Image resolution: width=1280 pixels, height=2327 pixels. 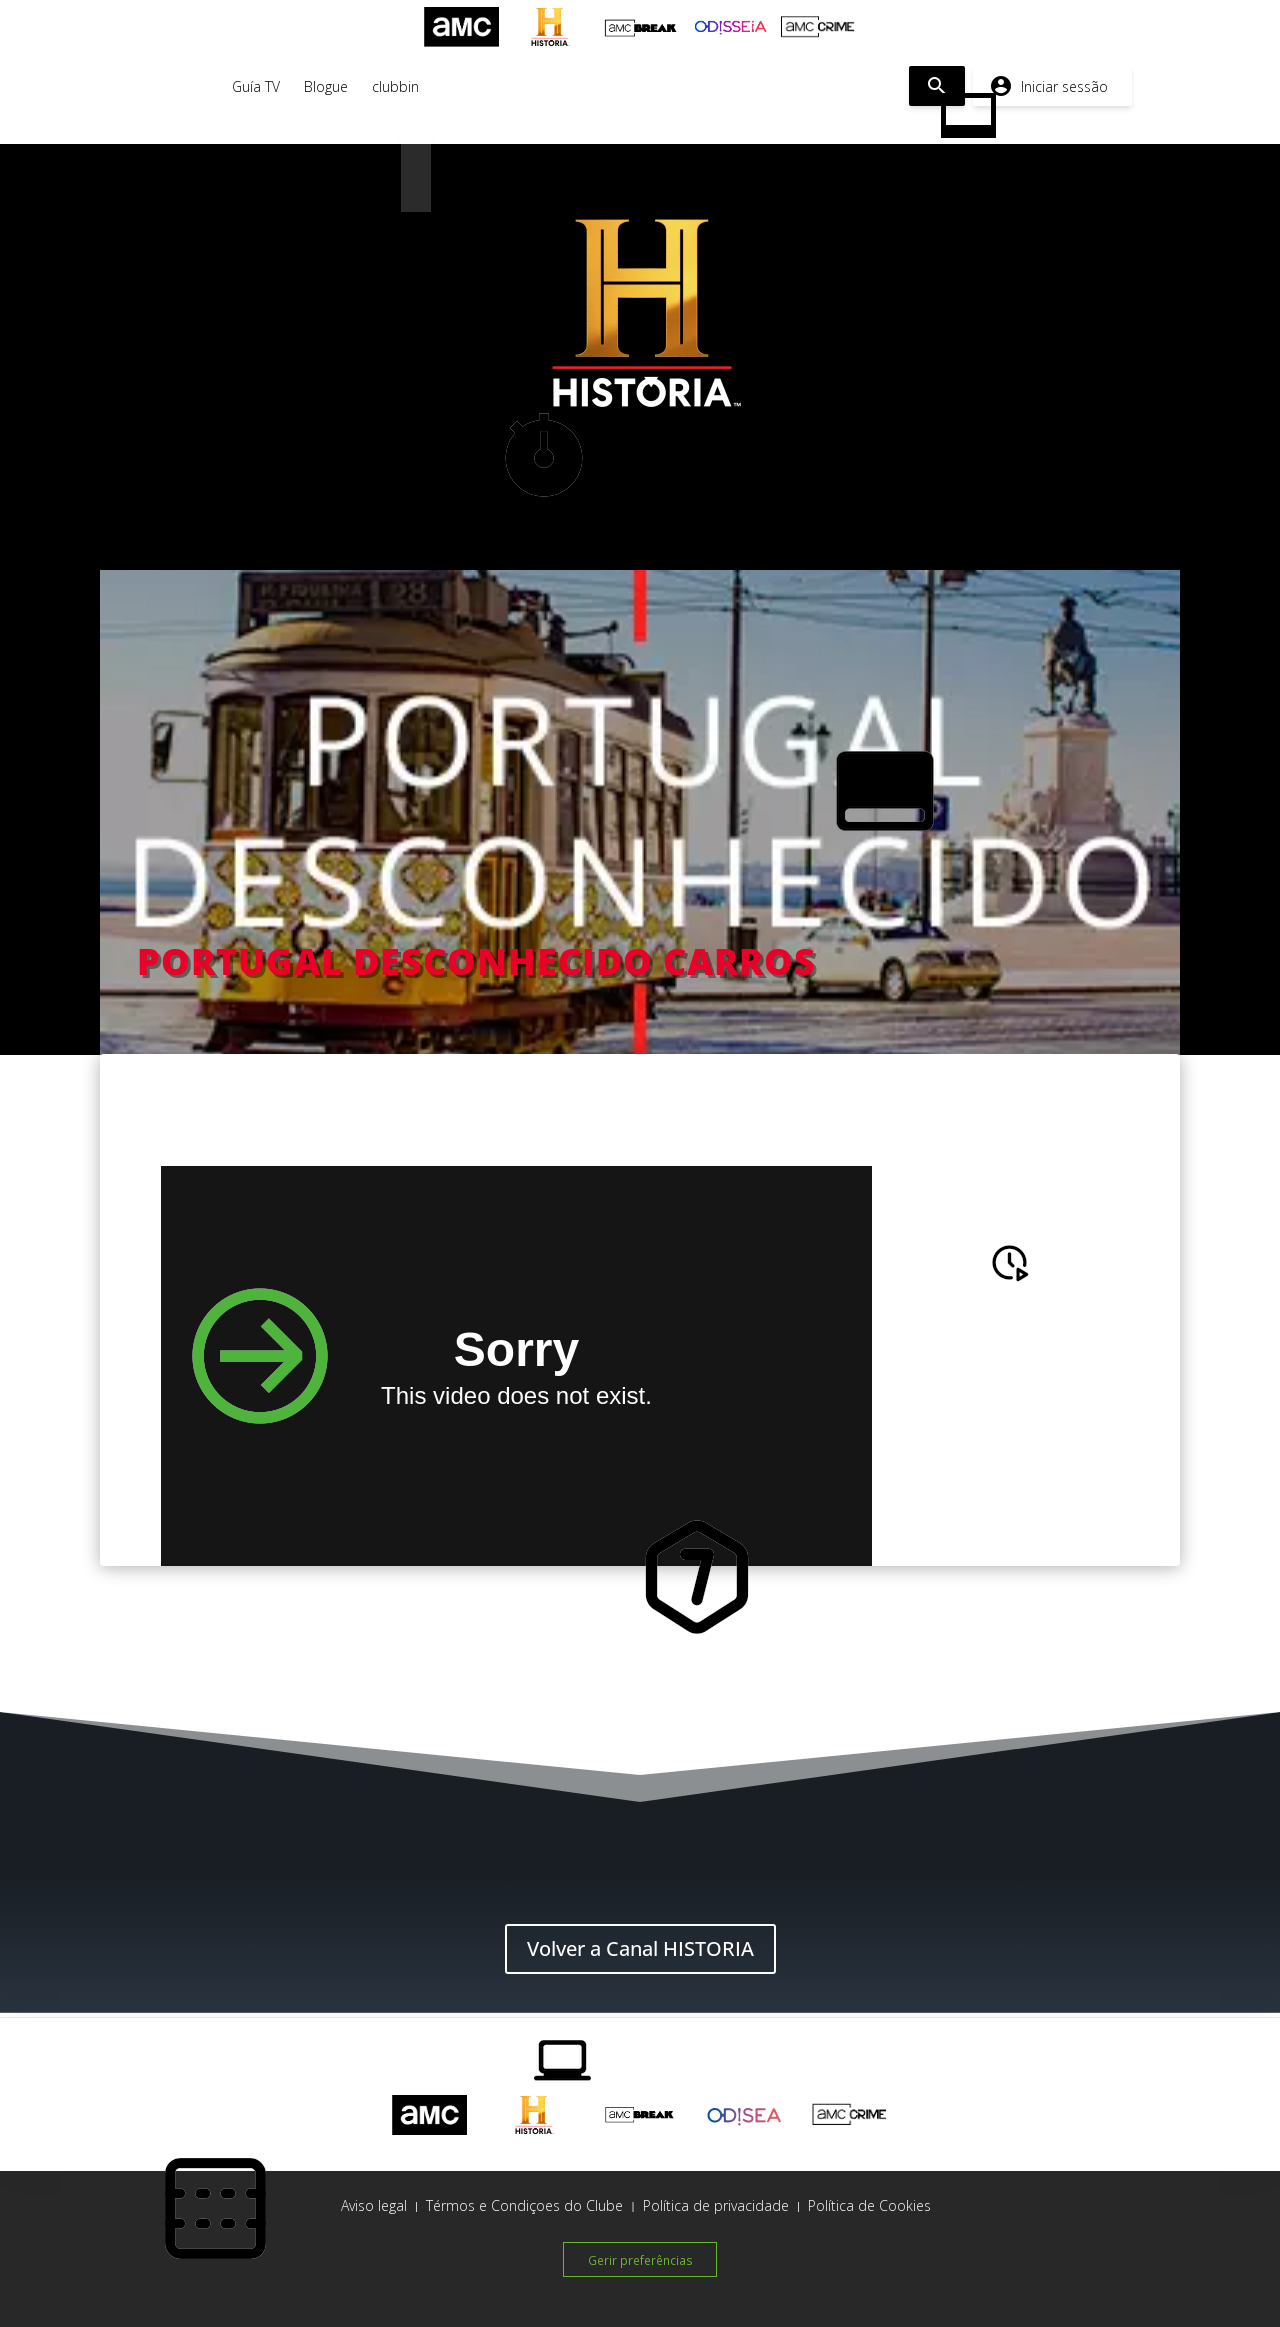 I want to click on proceed to the next step, so click(x=260, y=1356).